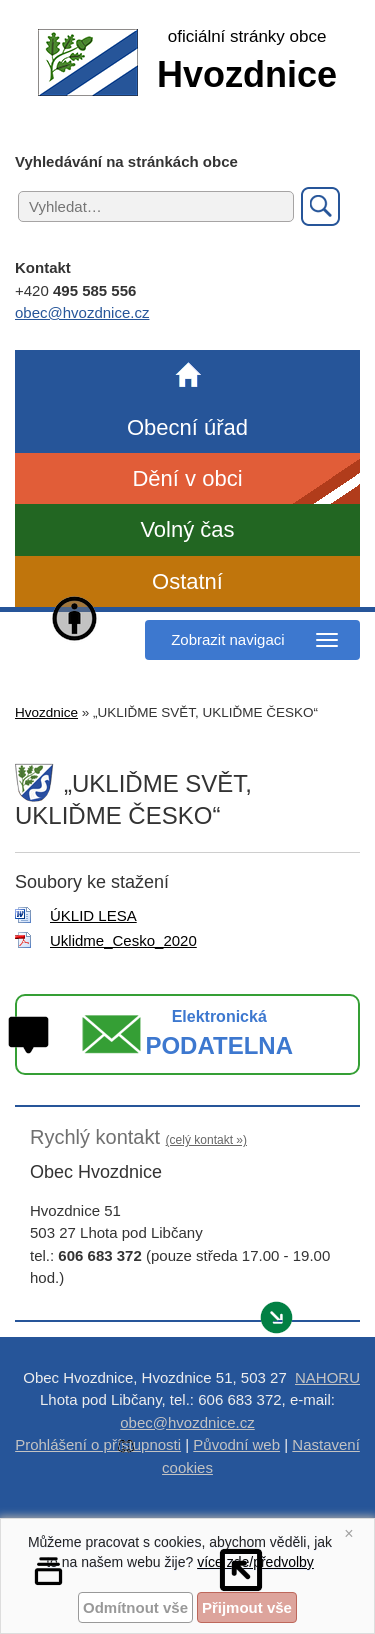 This screenshot has height=1634, width=375. I want to click on navigate to previous screen or section, so click(241, 1570).